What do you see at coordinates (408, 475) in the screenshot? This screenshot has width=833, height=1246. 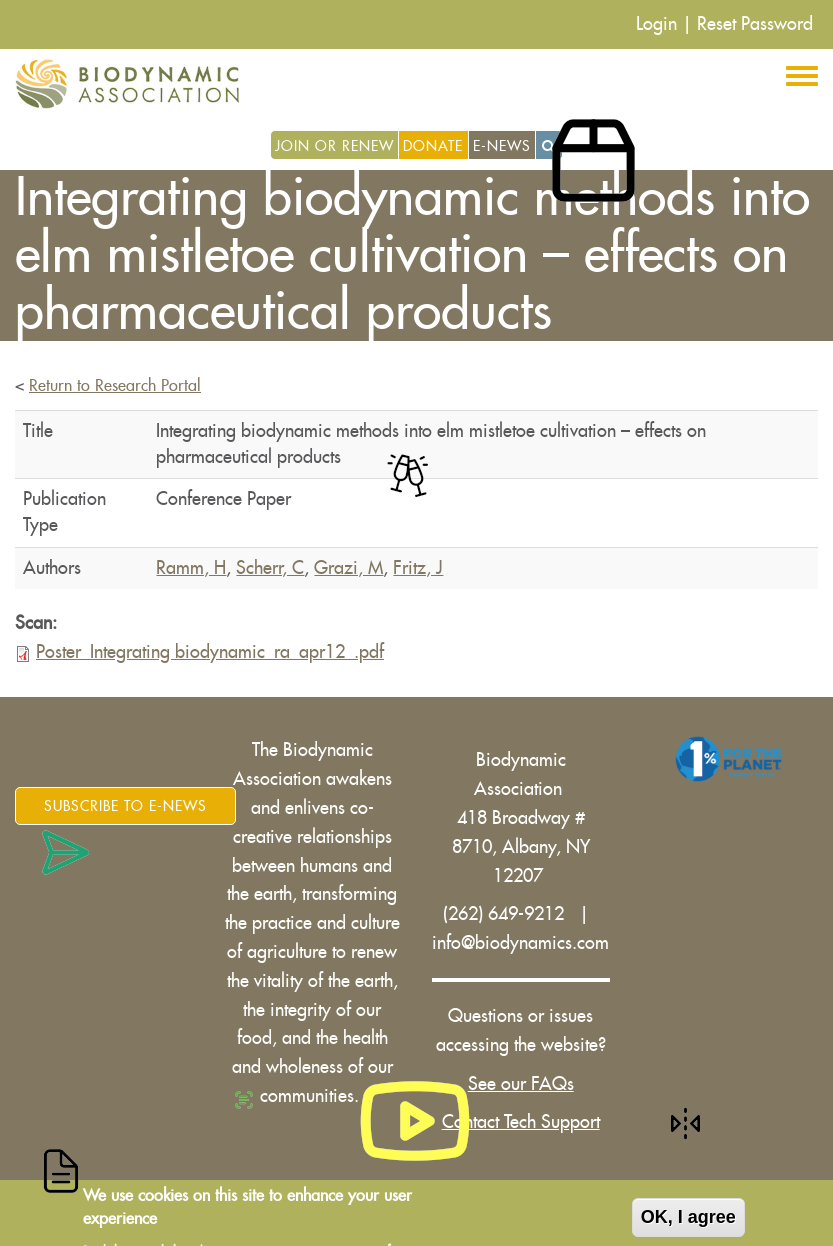 I see `celebrate a milestone or achievement` at bounding box center [408, 475].